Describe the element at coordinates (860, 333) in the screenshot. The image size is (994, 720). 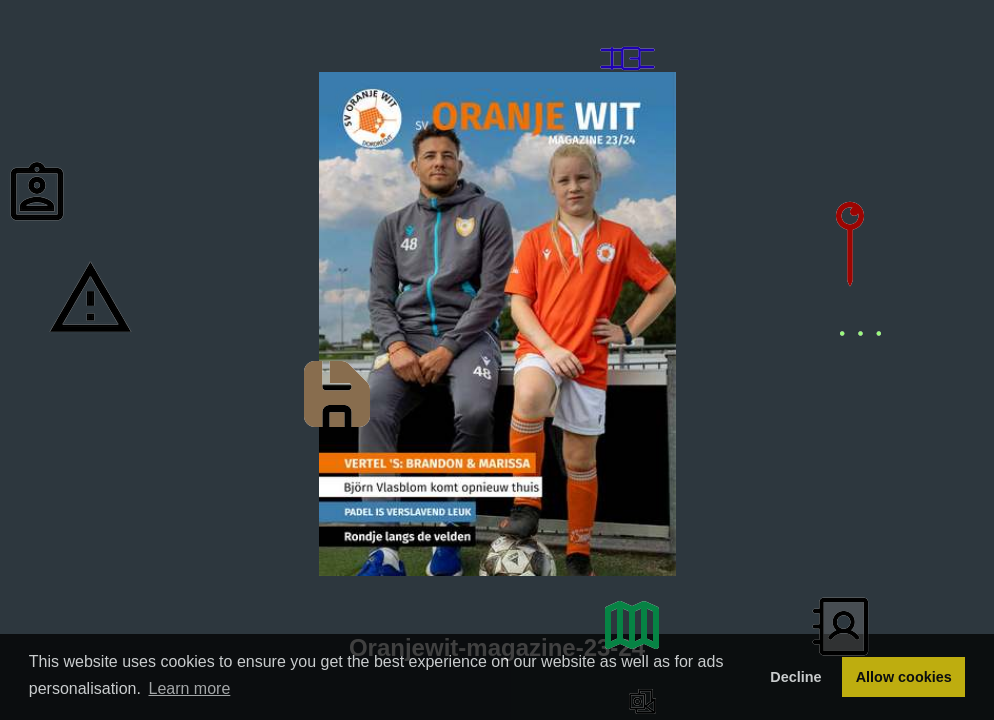
I see `access more options or actions` at that location.